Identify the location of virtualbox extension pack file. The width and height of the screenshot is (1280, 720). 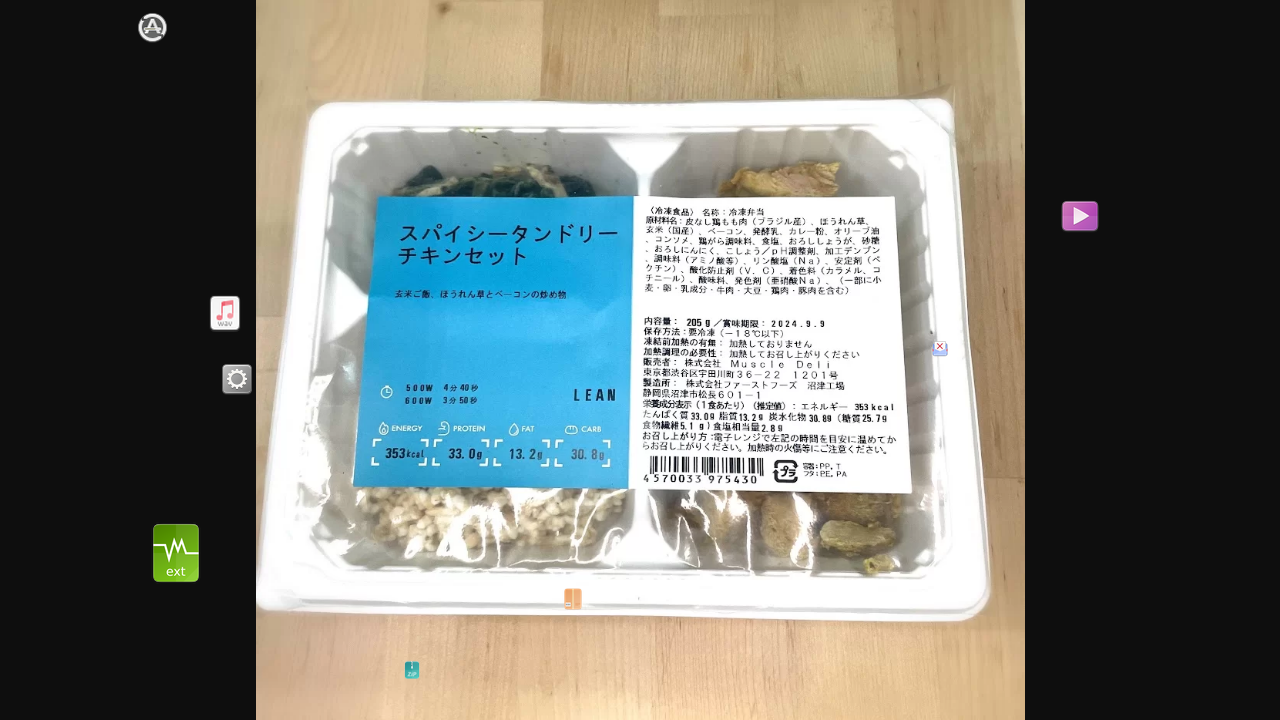
(176, 553).